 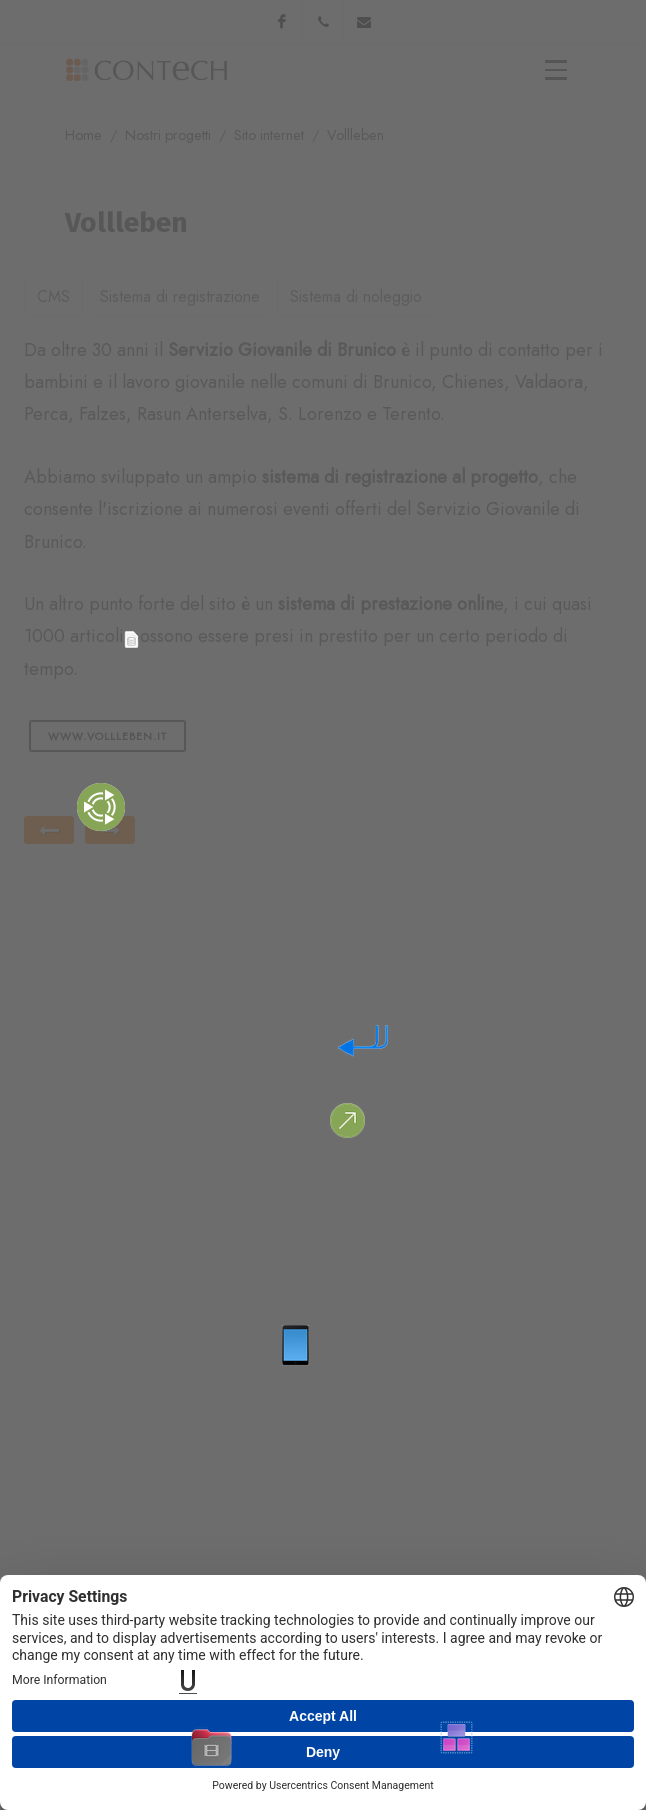 I want to click on indicates a symbolic link or shortcut to another file, so click(x=347, y=1120).